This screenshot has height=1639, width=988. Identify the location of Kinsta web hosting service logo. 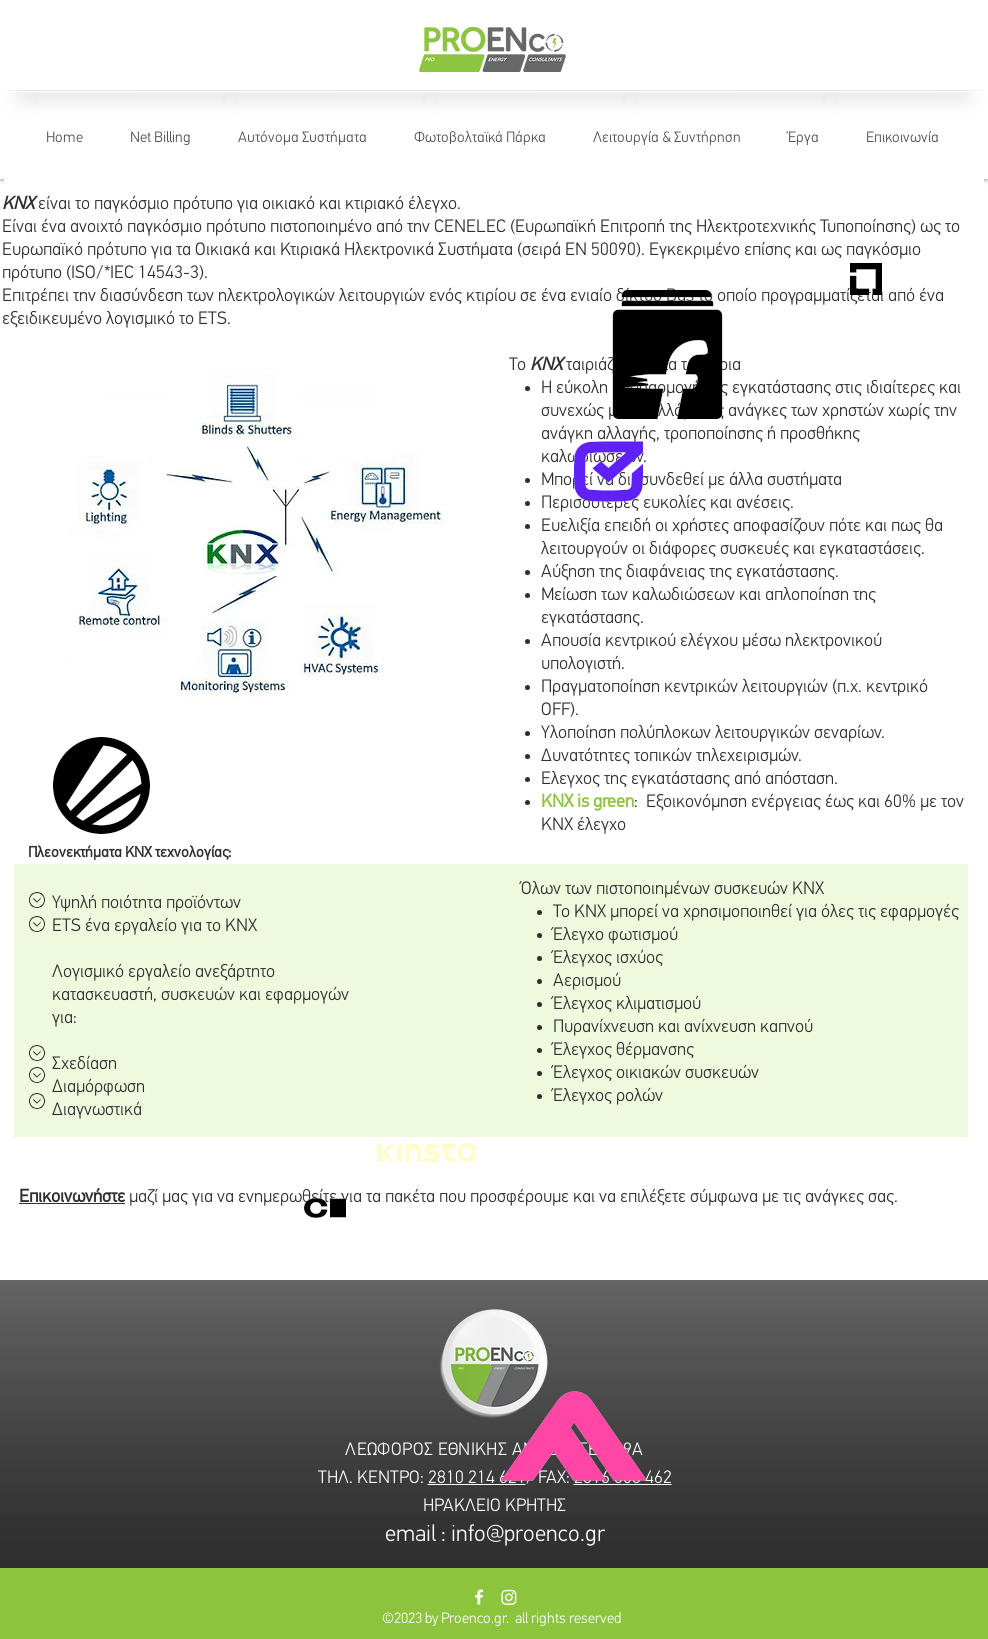
(426, 1152).